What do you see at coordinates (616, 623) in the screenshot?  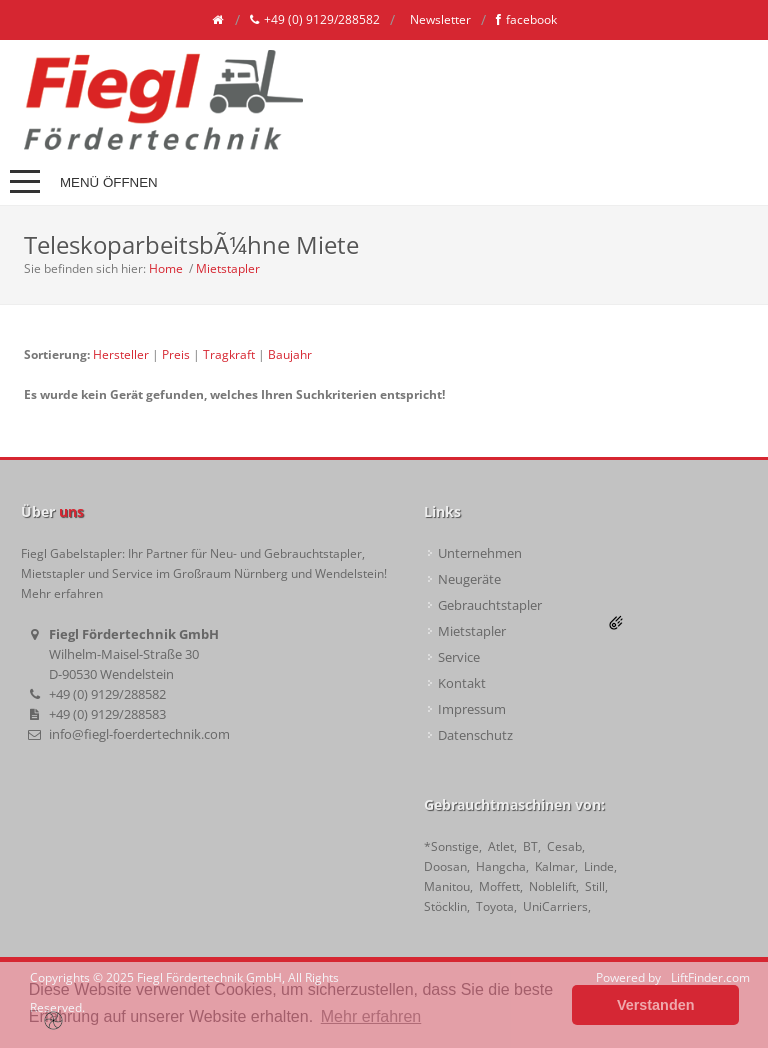 I see `indicates a trending or viral item` at bounding box center [616, 623].